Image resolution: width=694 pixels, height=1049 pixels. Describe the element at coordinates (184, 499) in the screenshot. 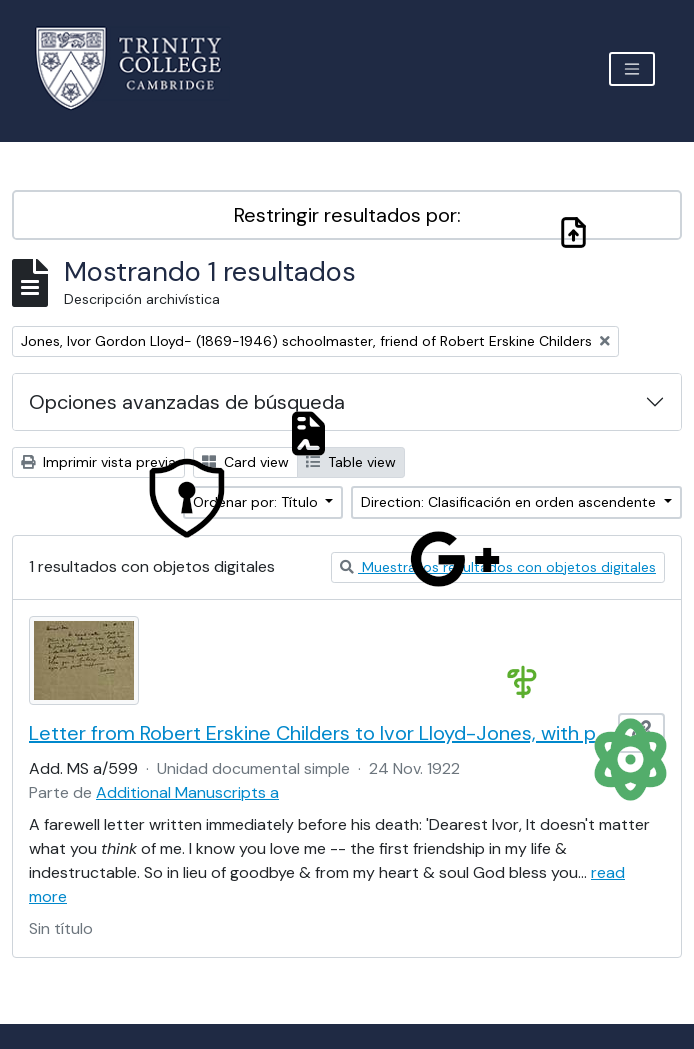

I see `access security or privacy settings` at that location.